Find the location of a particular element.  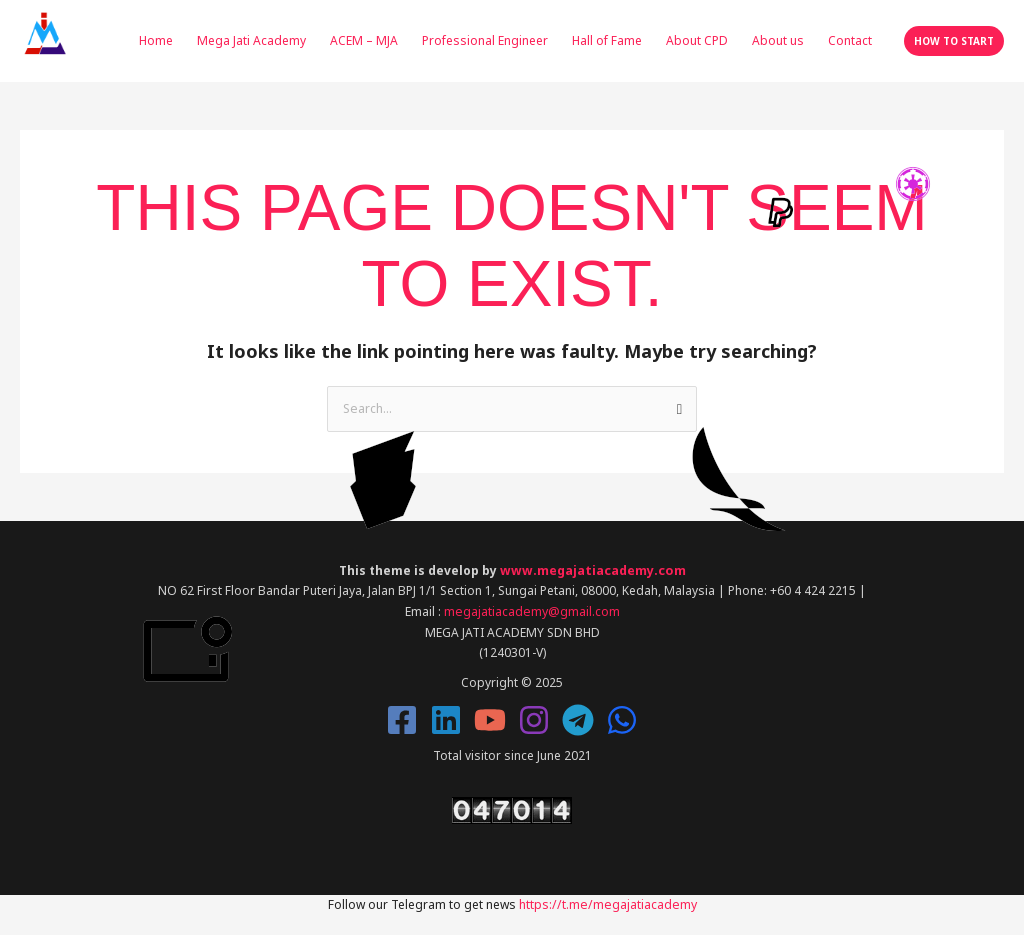

access phone camera or video recording is located at coordinates (186, 651).